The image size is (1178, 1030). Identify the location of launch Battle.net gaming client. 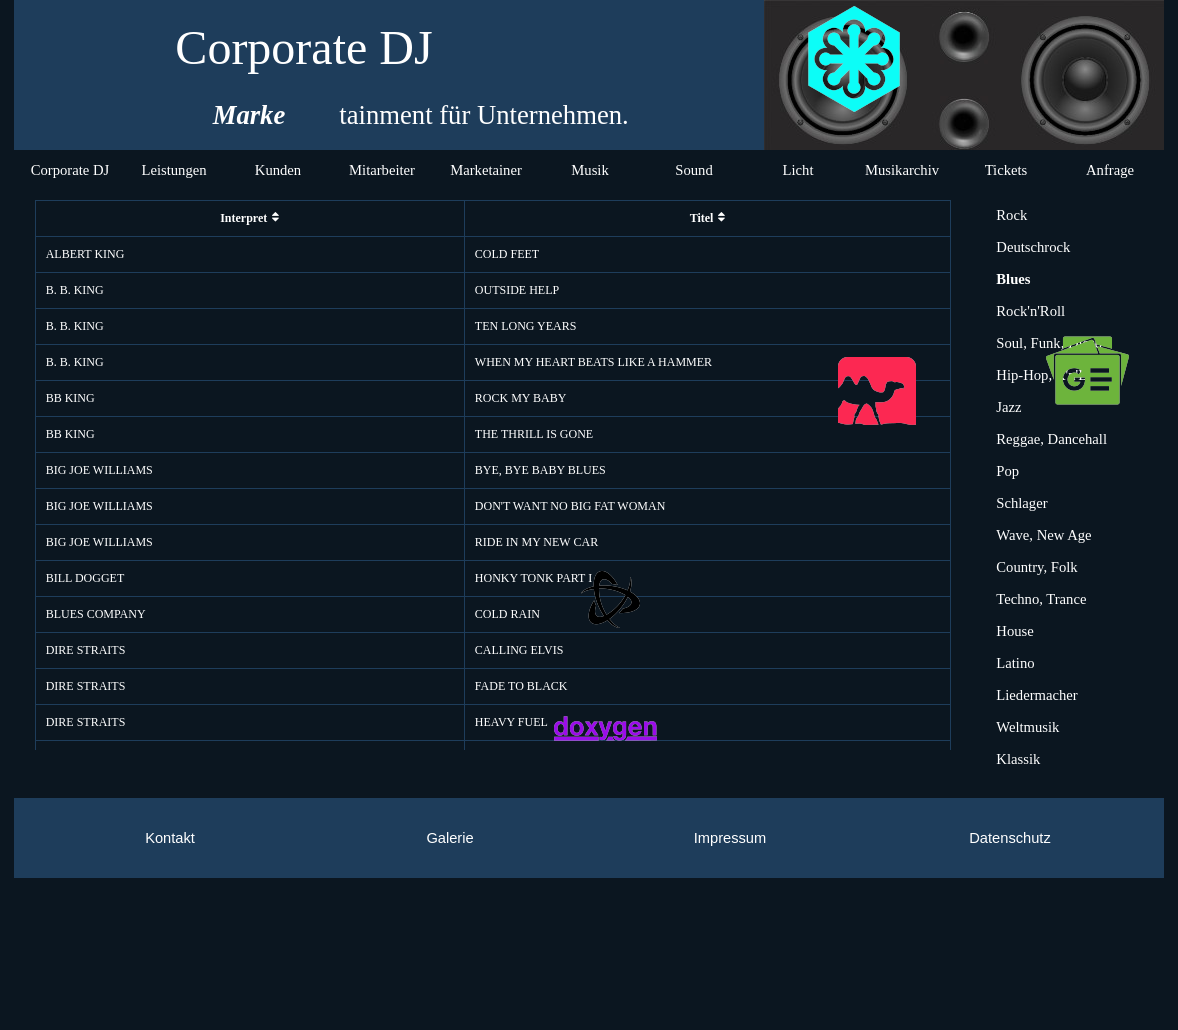
(610, 599).